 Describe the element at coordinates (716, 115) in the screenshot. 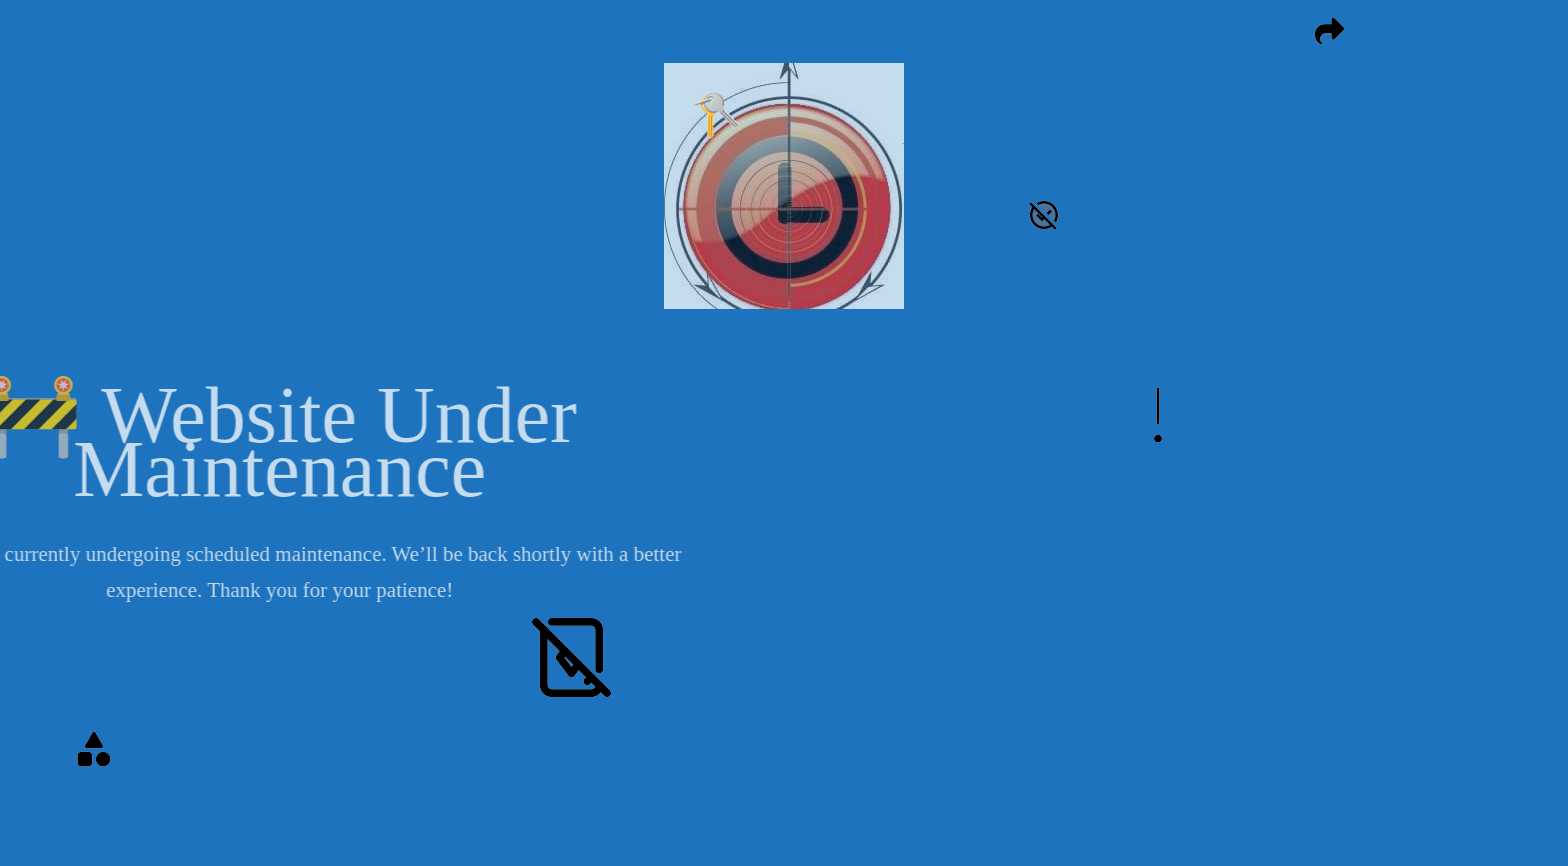

I see `access security credentials or passwords` at that location.